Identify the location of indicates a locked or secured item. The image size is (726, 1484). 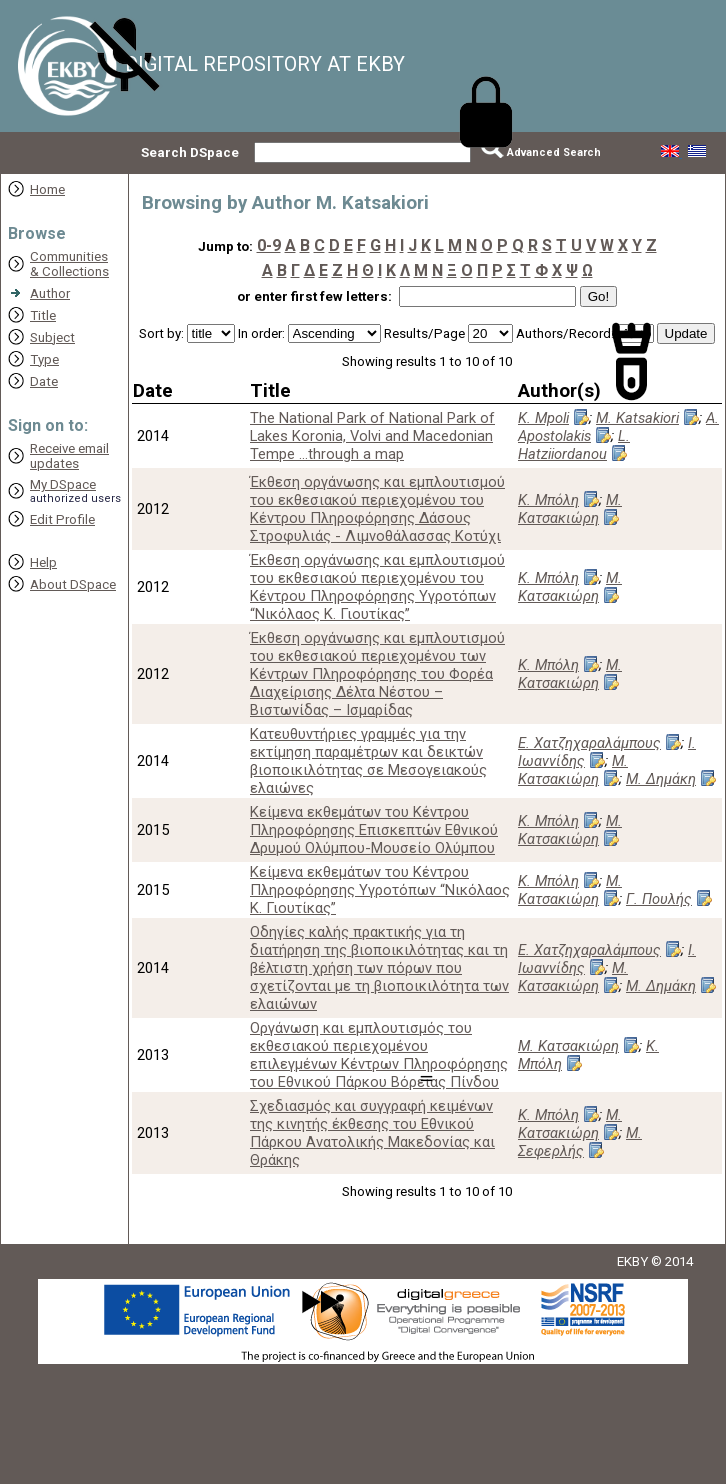
(486, 112).